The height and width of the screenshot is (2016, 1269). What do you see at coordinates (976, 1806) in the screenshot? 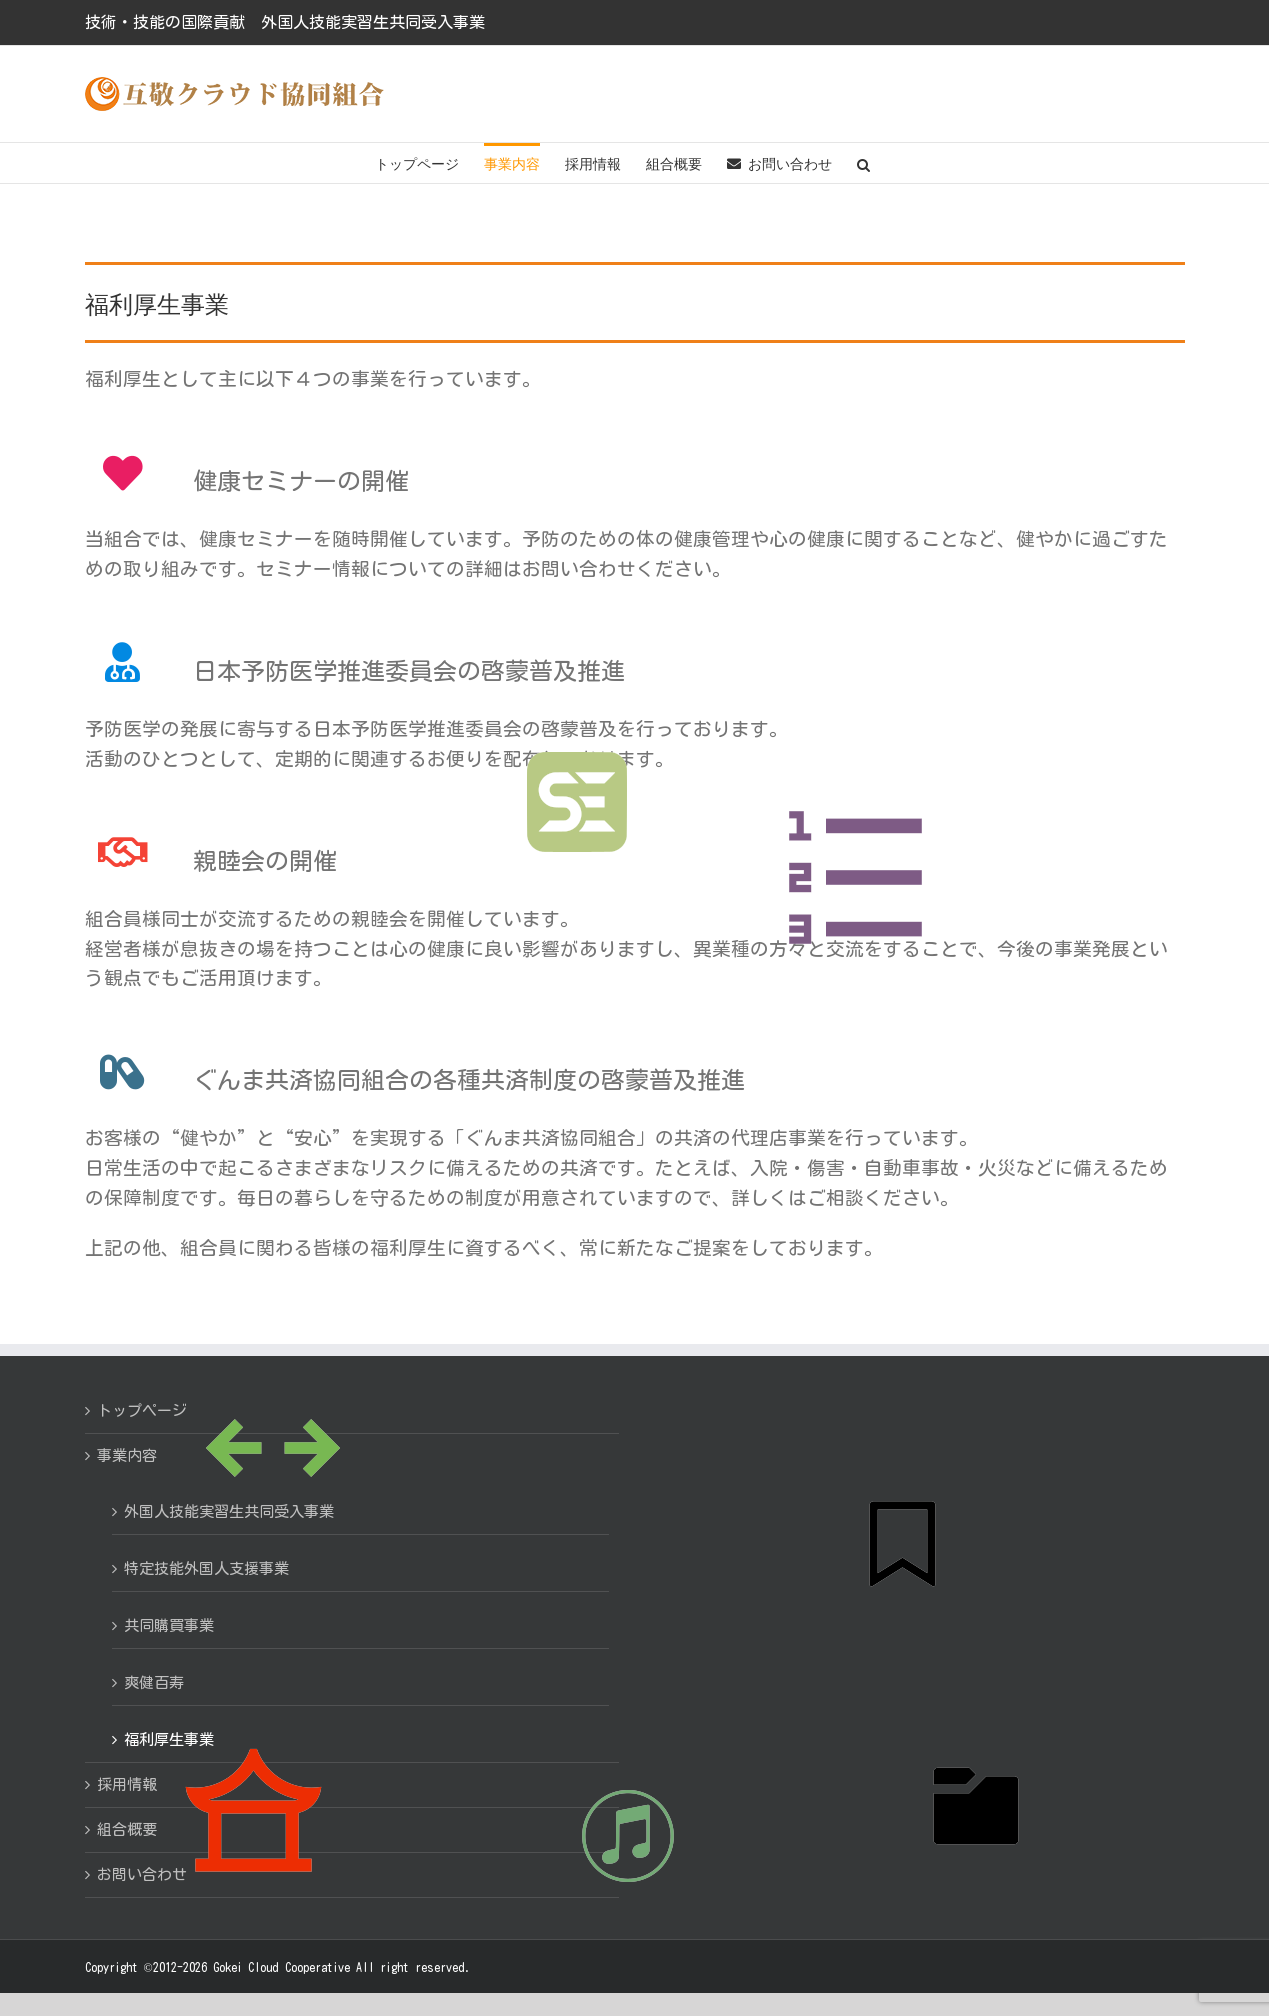
I see `open folder to view files` at bounding box center [976, 1806].